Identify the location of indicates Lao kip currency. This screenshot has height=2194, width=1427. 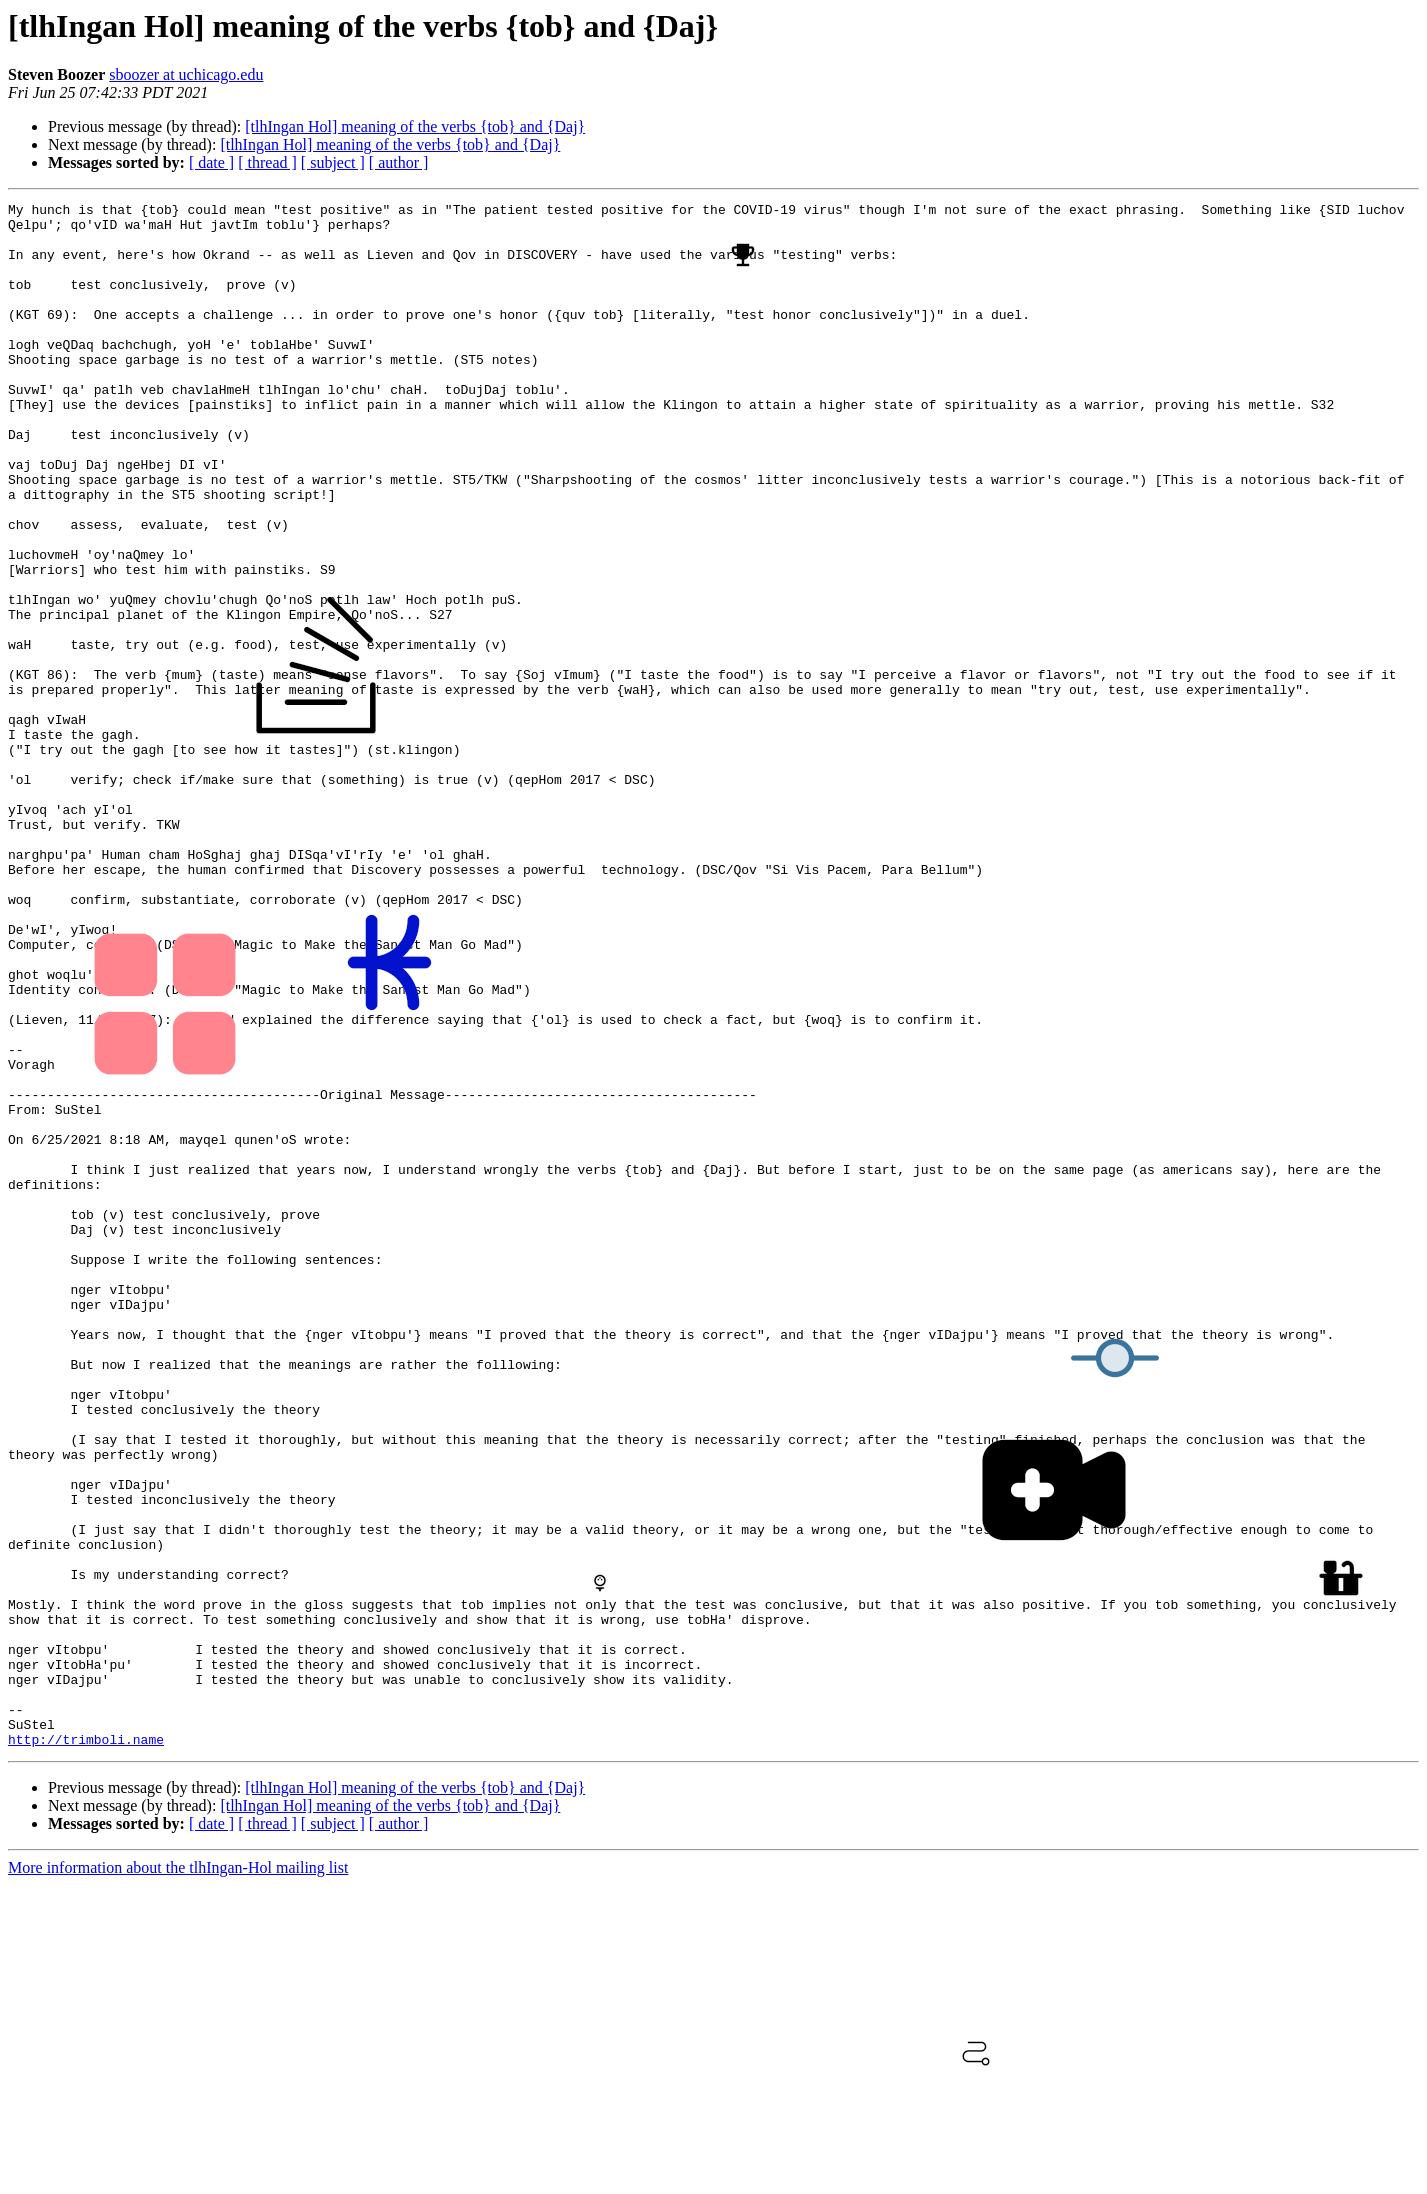
(389, 962).